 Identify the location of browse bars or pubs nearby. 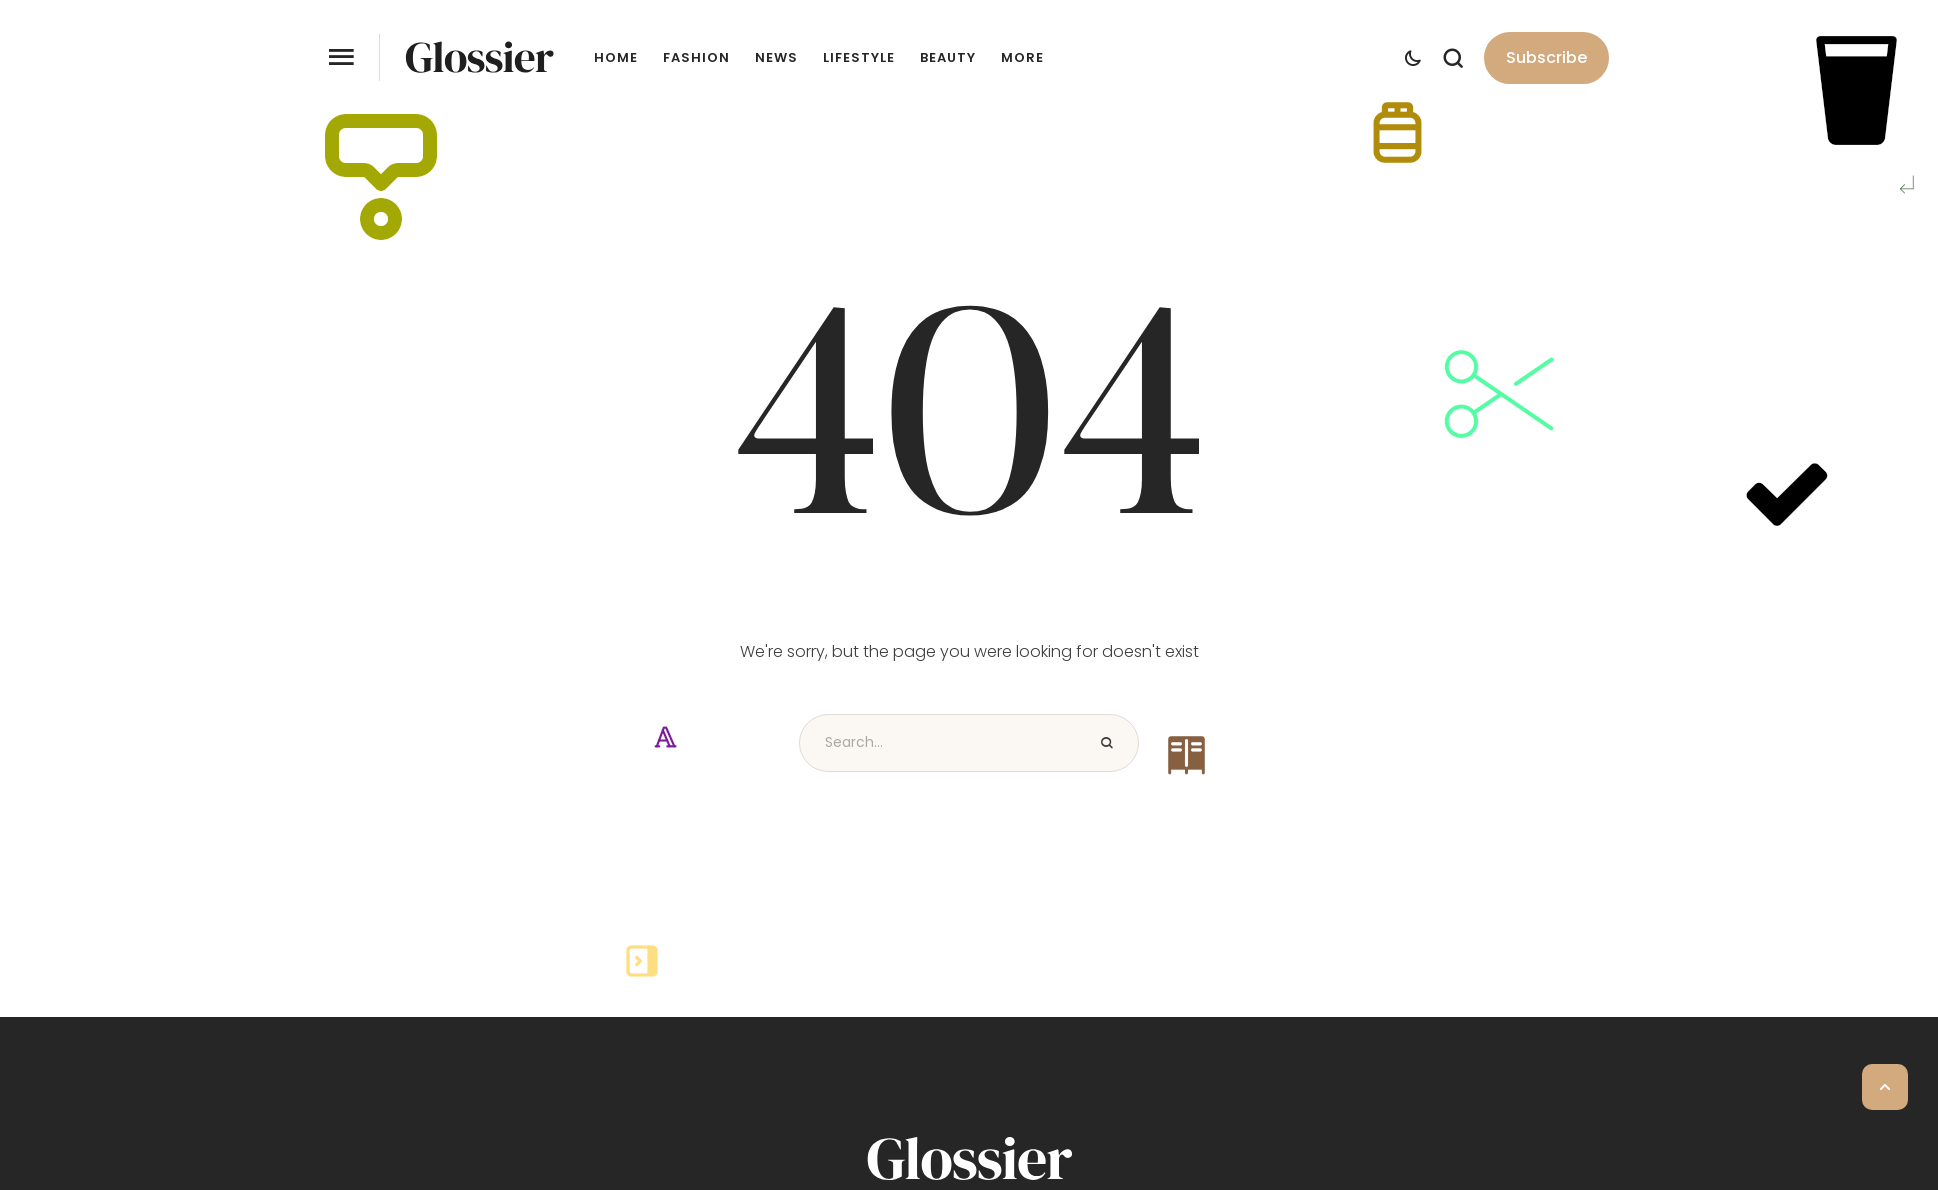
(1856, 88).